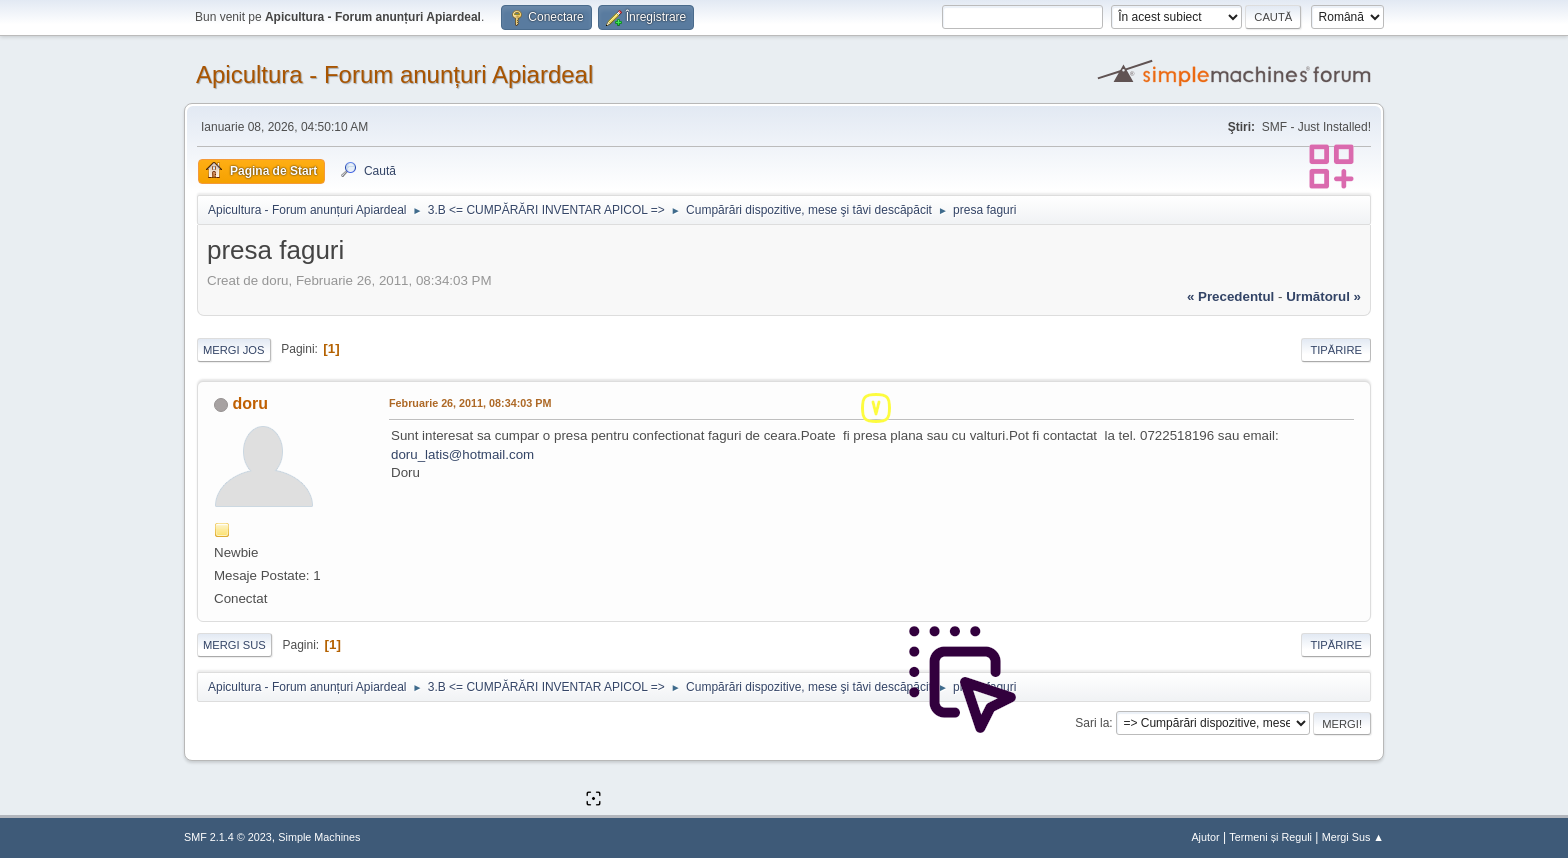 Image resolution: width=1568 pixels, height=858 pixels. Describe the element at coordinates (876, 408) in the screenshot. I see `indicates a "v" label or category tag` at that location.